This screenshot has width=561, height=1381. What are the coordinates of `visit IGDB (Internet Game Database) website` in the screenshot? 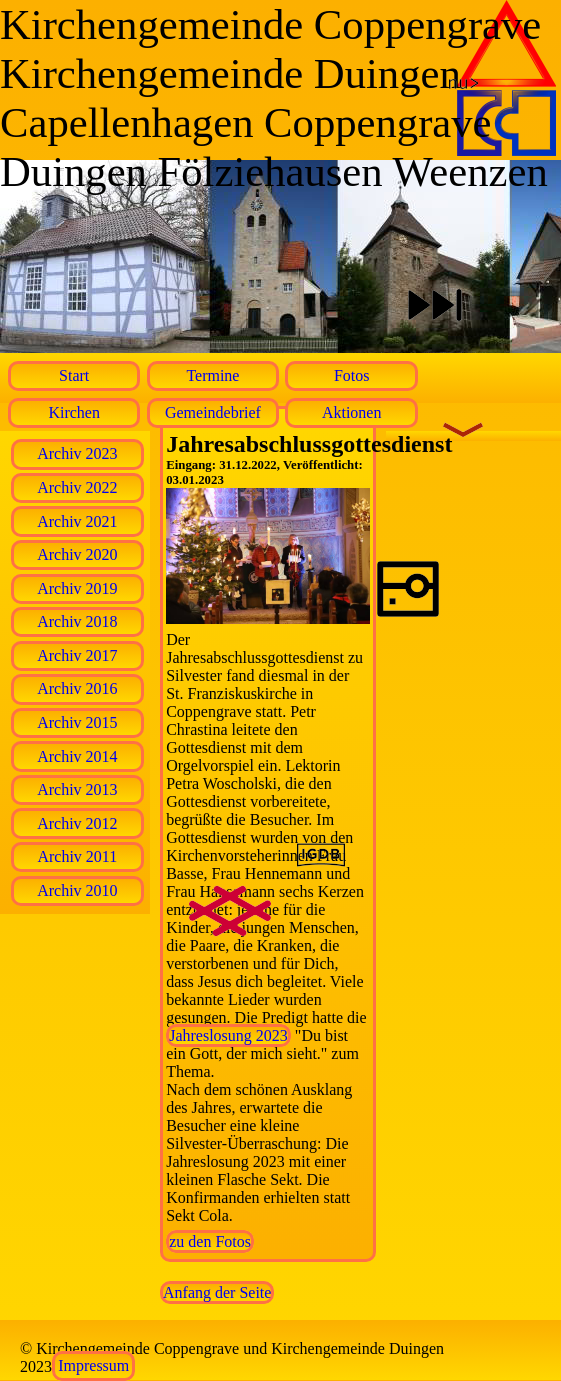 It's located at (321, 855).